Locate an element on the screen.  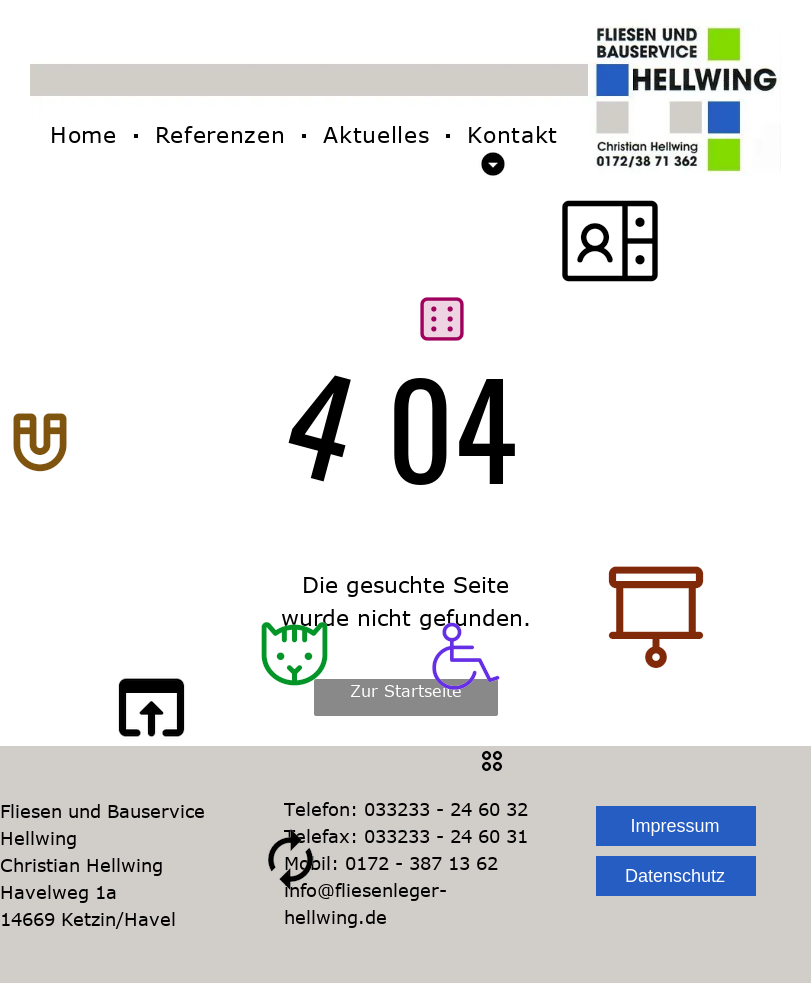
activate magnetic selection or snapping tool is located at coordinates (40, 440).